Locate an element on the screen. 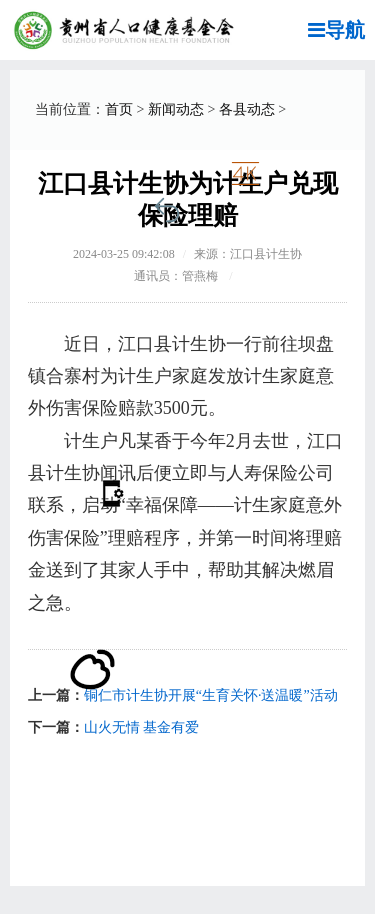  undo the last action is located at coordinates (167, 210).